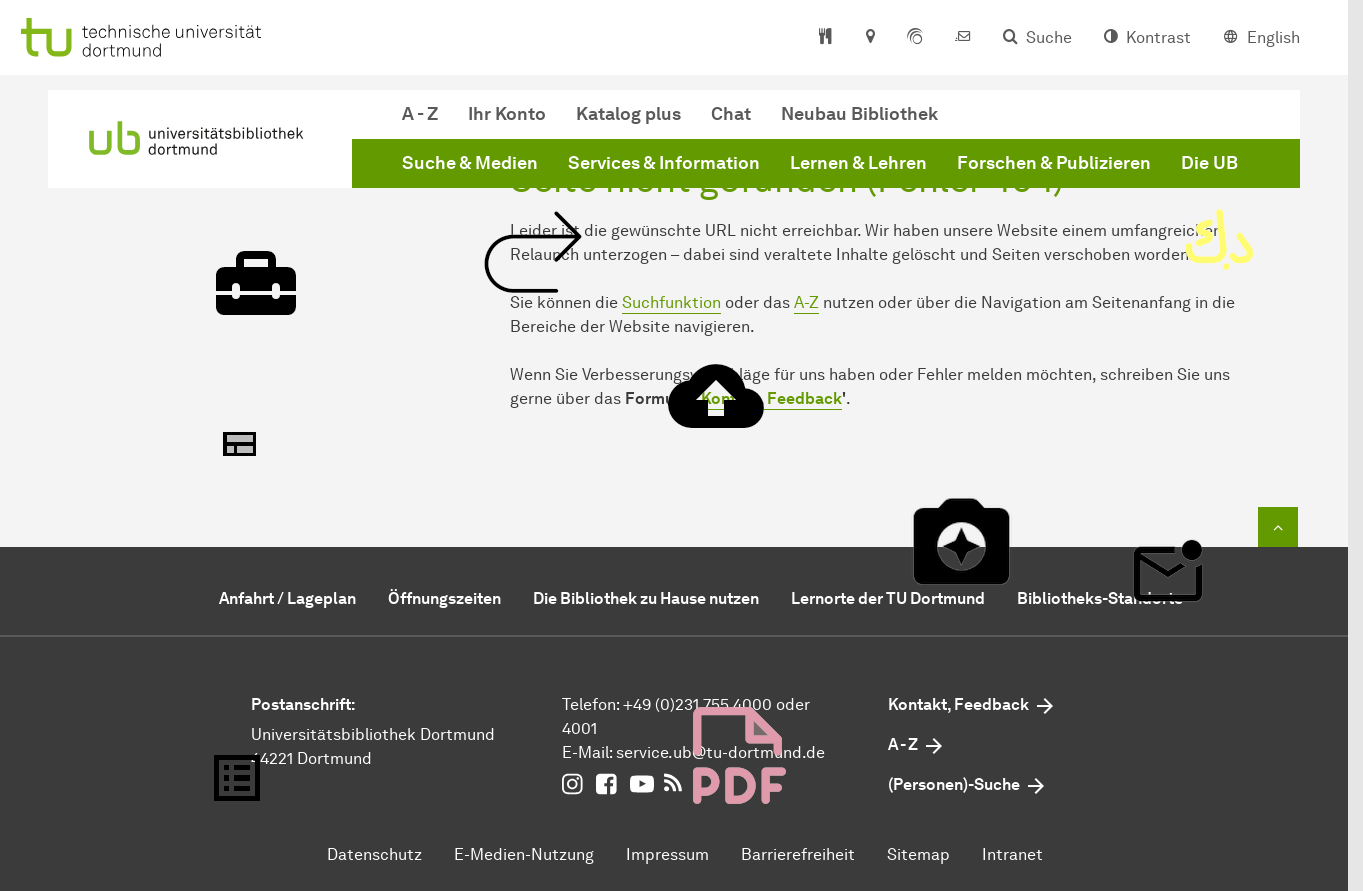  I want to click on indicates an unread email in your inbox, so click(1168, 574).